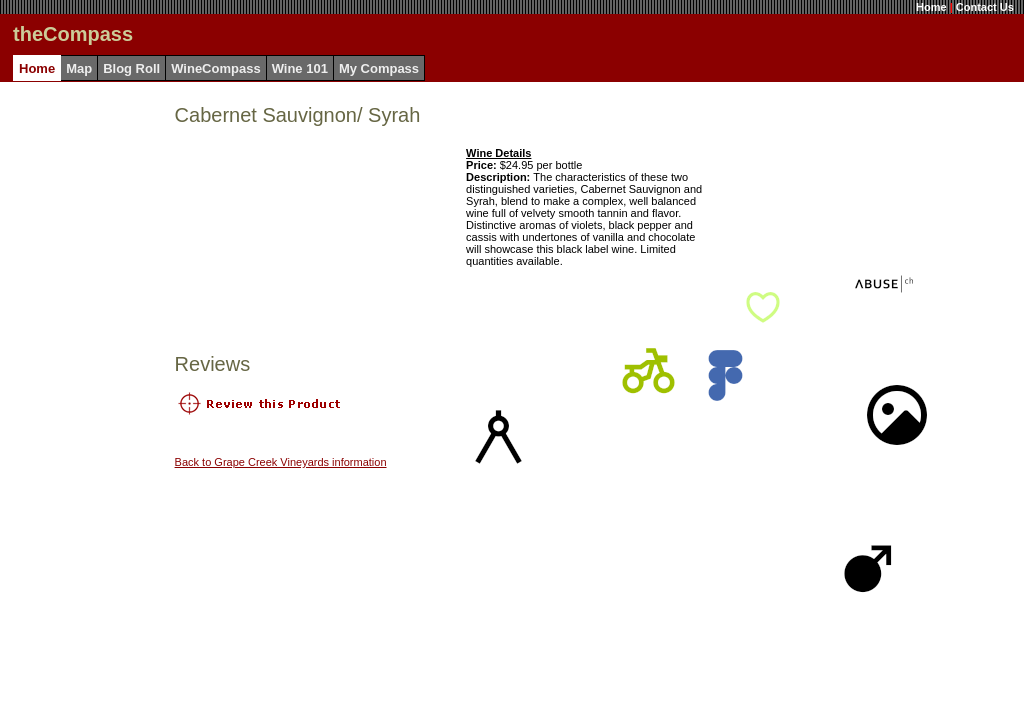  Describe the element at coordinates (866, 567) in the screenshot. I see `indicates male or men's section` at that location.